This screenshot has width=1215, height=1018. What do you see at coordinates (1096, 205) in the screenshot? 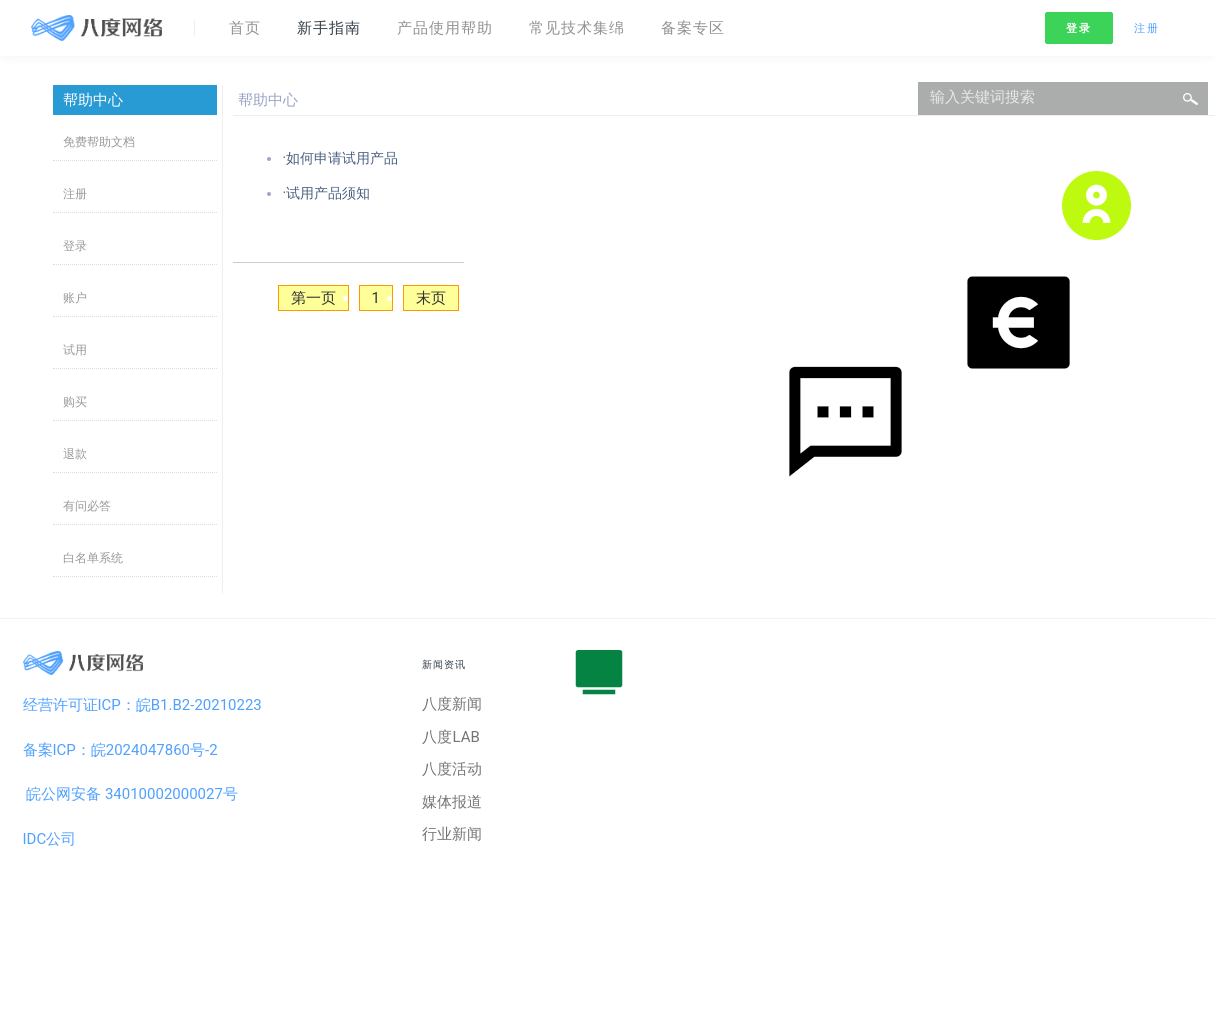
I see `access your account or profile` at bounding box center [1096, 205].